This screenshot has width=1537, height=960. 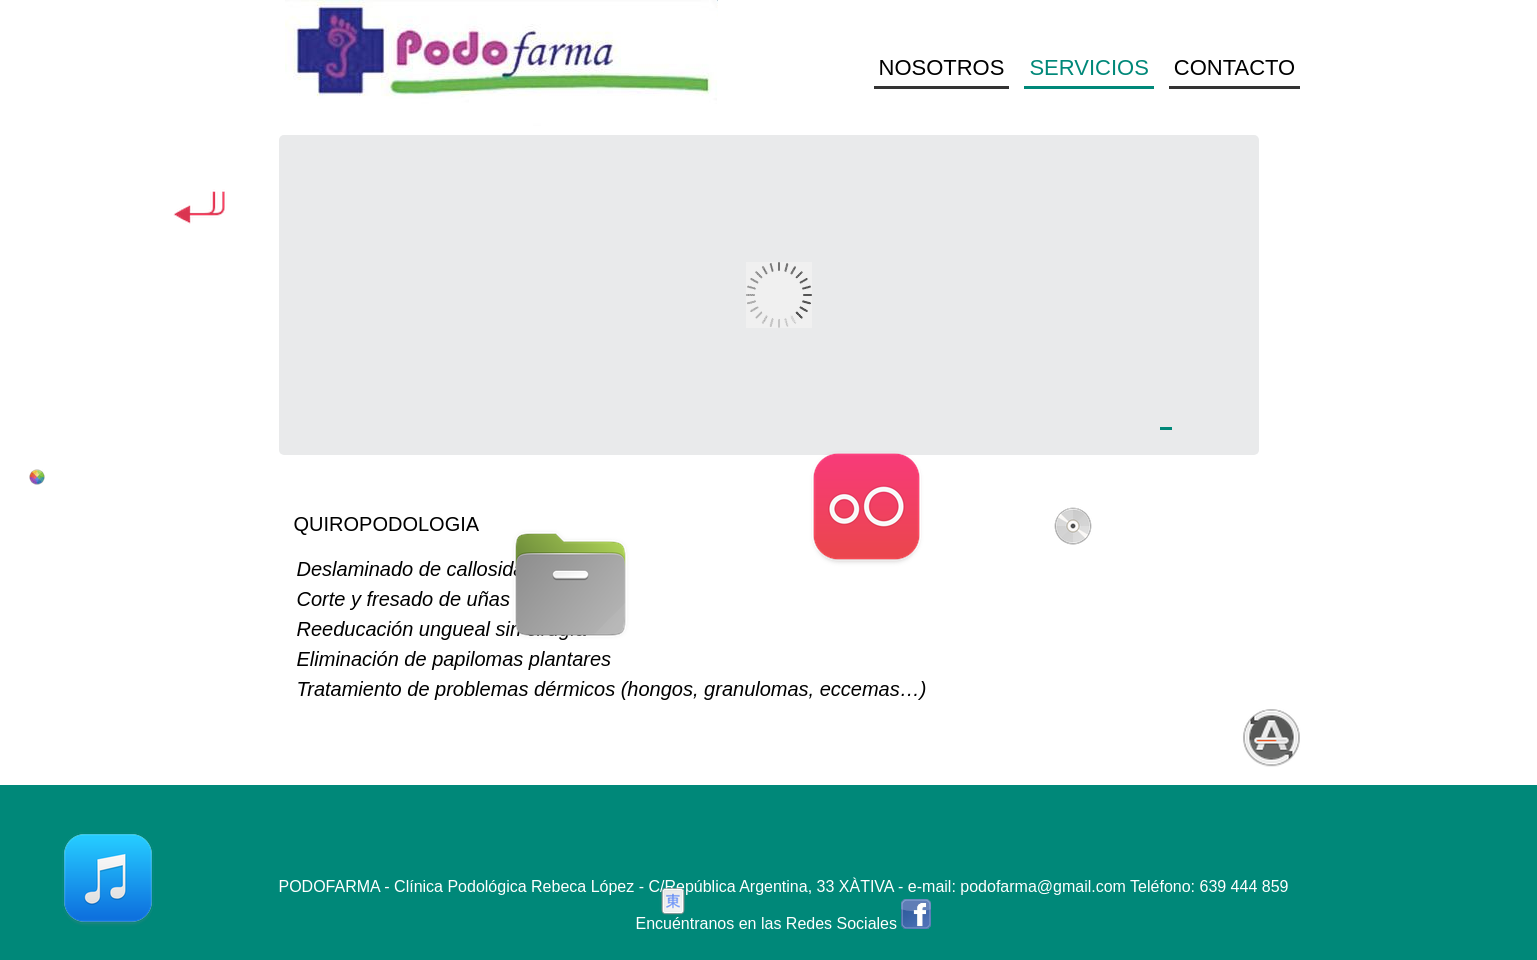 I want to click on open playmymusic app, so click(x=108, y=878).